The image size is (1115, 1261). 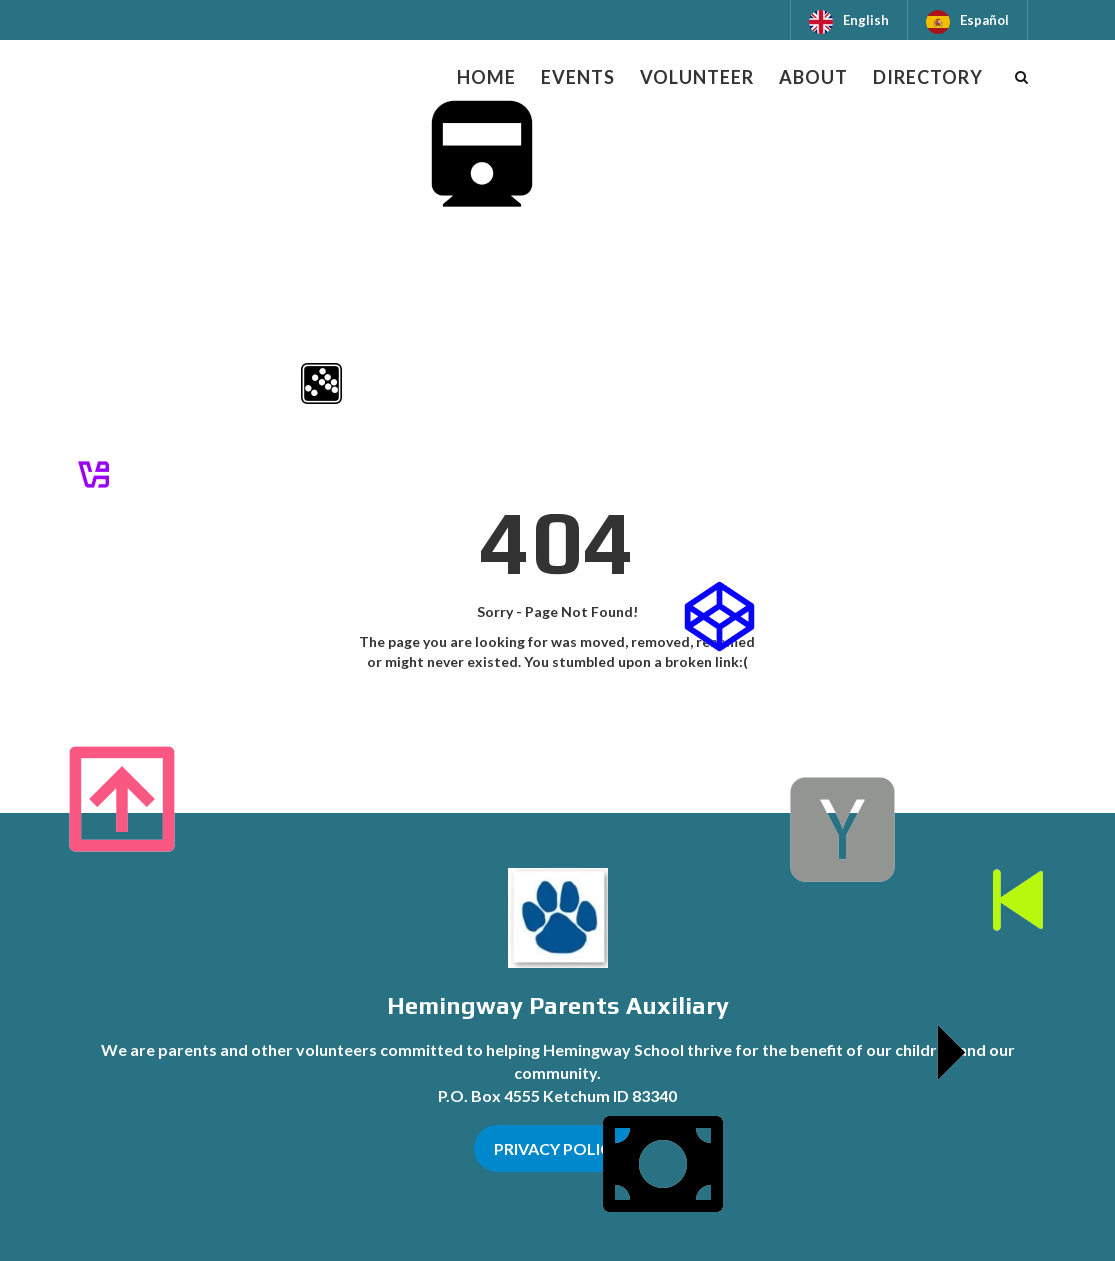 What do you see at coordinates (719, 616) in the screenshot?
I see `codepen logo` at bounding box center [719, 616].